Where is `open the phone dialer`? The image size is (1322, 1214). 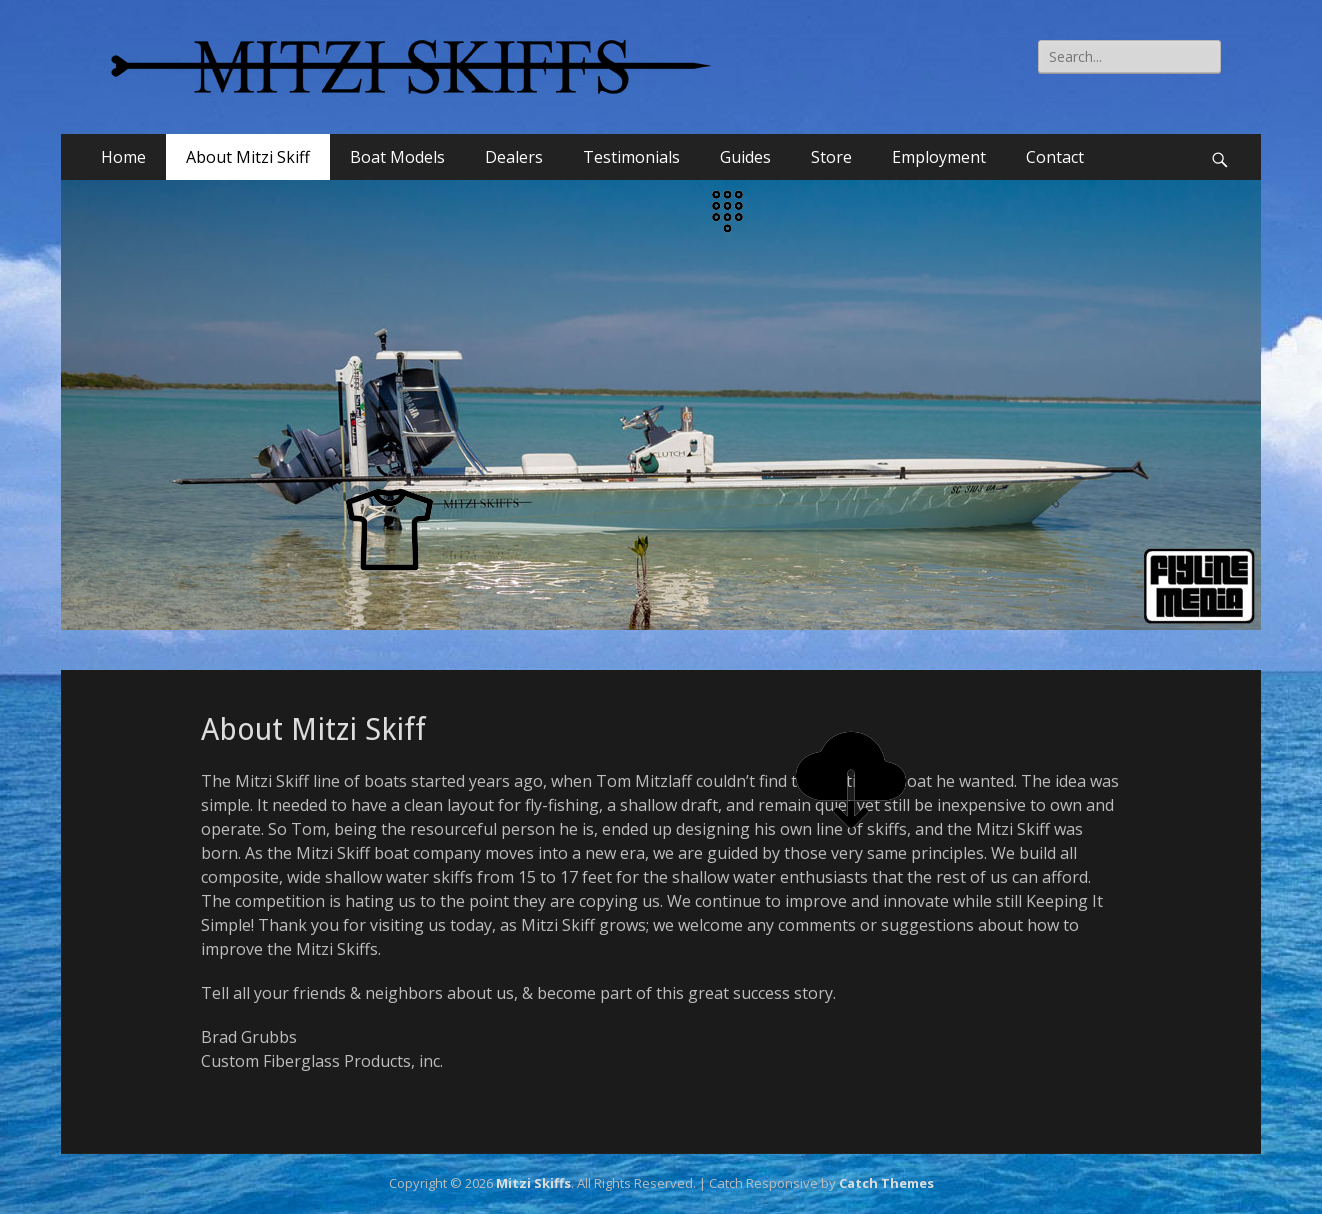 open the phone dialer is located at coordinates (727, 211).